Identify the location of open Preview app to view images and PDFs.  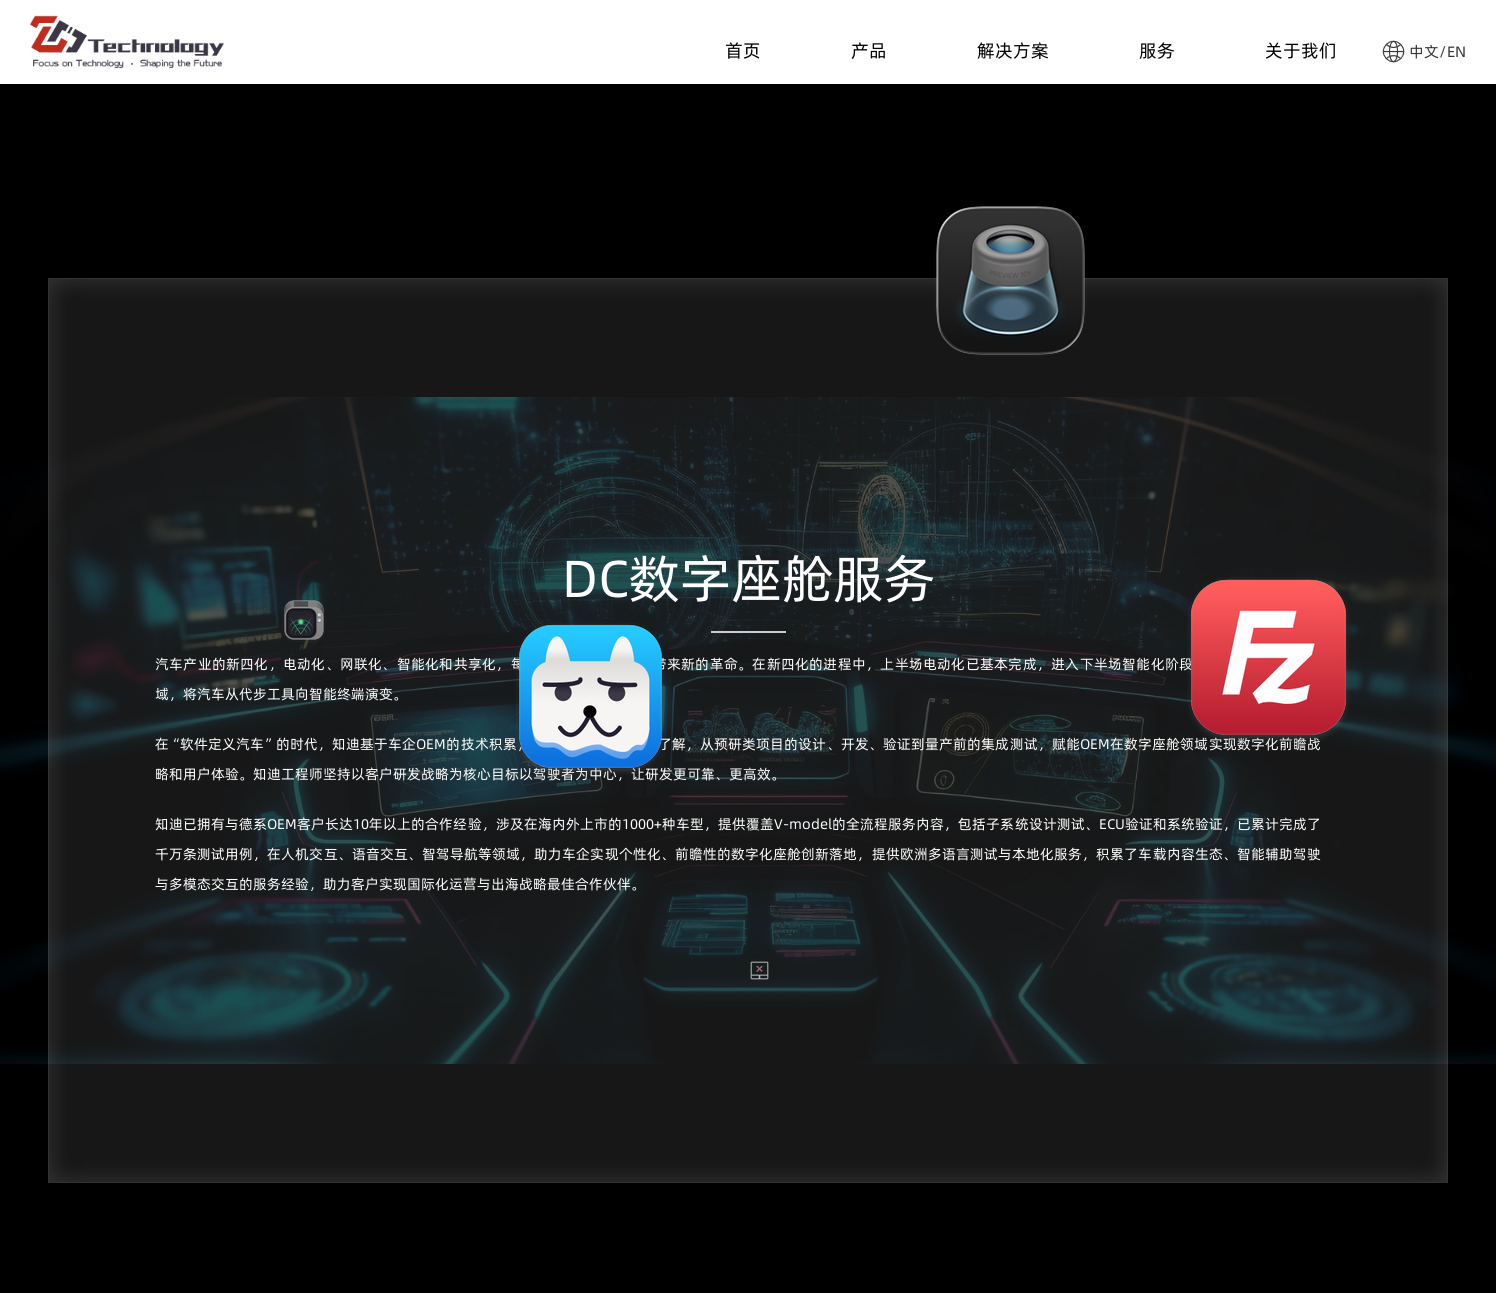
(1010, 280).